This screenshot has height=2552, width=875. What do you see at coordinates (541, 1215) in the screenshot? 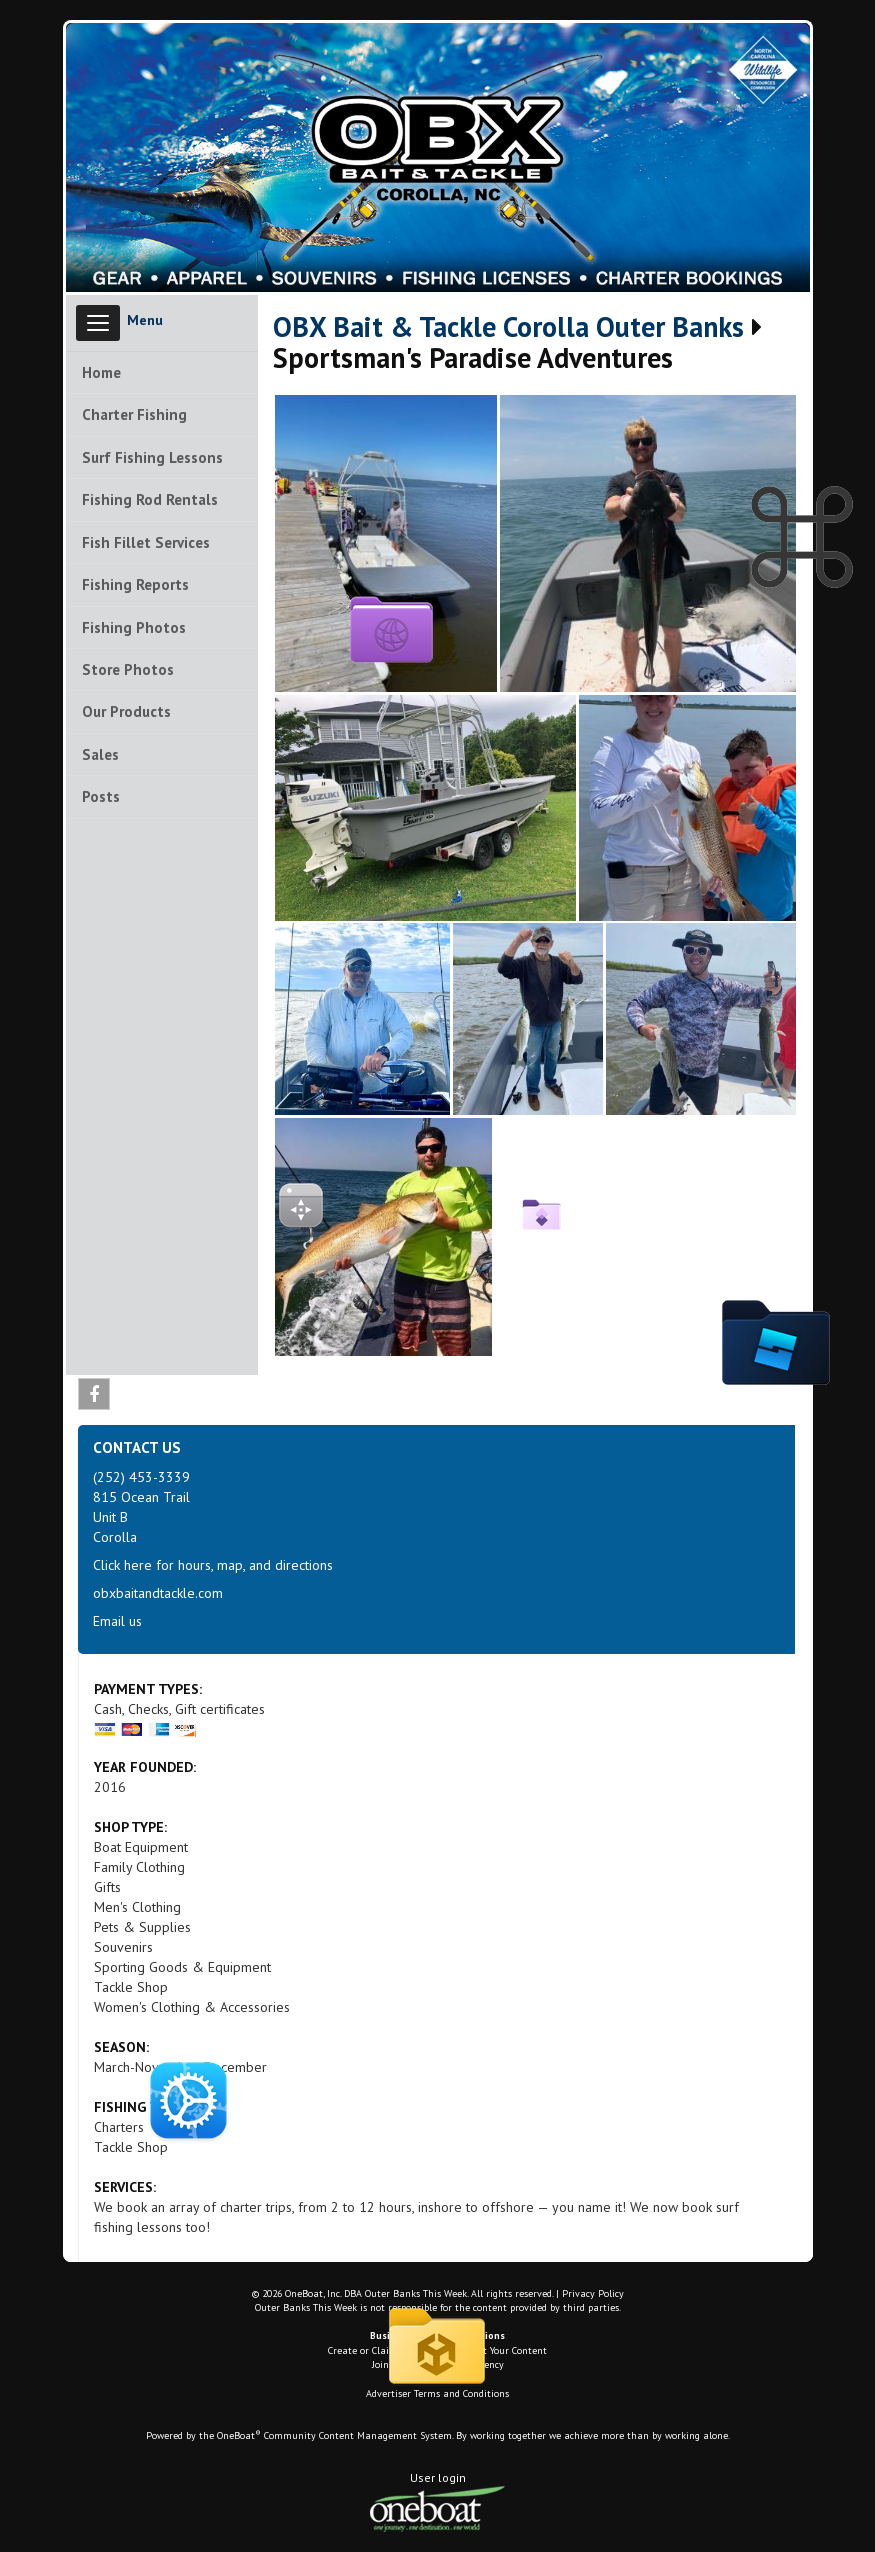
I see `open microsoft finance documents folder` at bounding box center [541, 1215].